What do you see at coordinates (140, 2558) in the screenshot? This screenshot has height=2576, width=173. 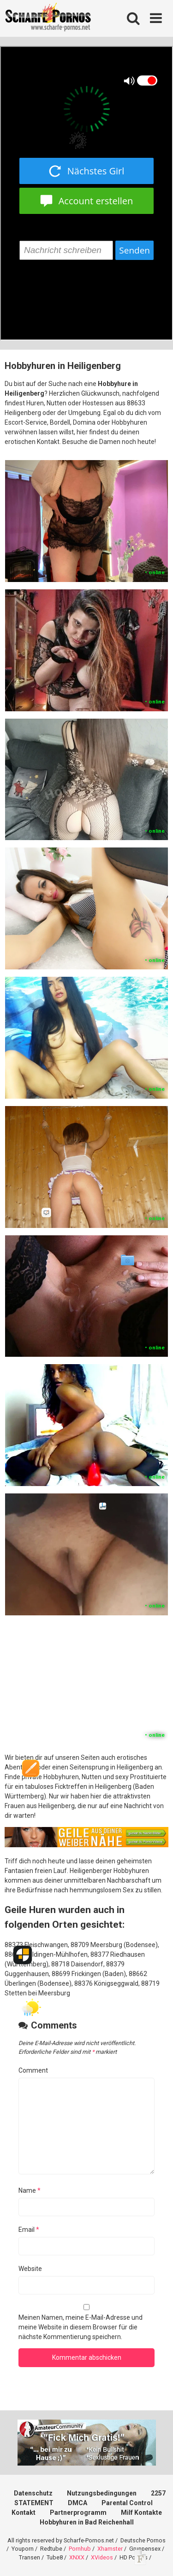 I see `a fortran source code file` at bounding box center [140, 2558].